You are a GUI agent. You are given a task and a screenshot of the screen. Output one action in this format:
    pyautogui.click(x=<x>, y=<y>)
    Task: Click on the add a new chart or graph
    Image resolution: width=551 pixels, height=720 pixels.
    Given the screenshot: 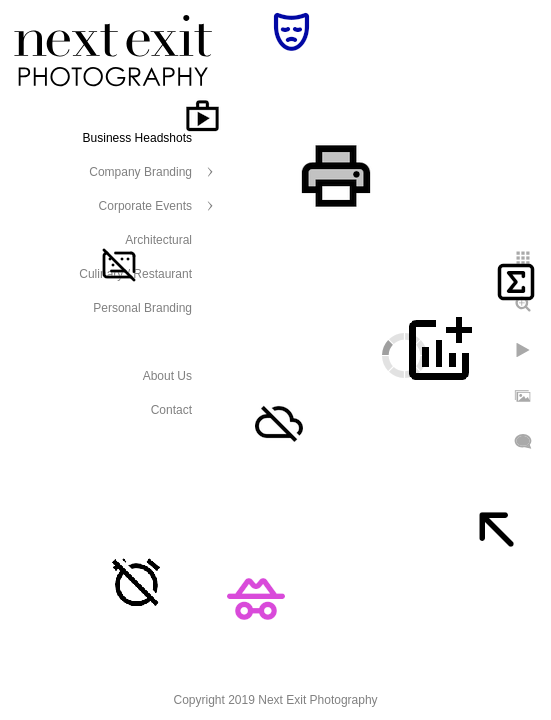 What is the action you would take?
    pyautogui.click(x=439, y=350)
    